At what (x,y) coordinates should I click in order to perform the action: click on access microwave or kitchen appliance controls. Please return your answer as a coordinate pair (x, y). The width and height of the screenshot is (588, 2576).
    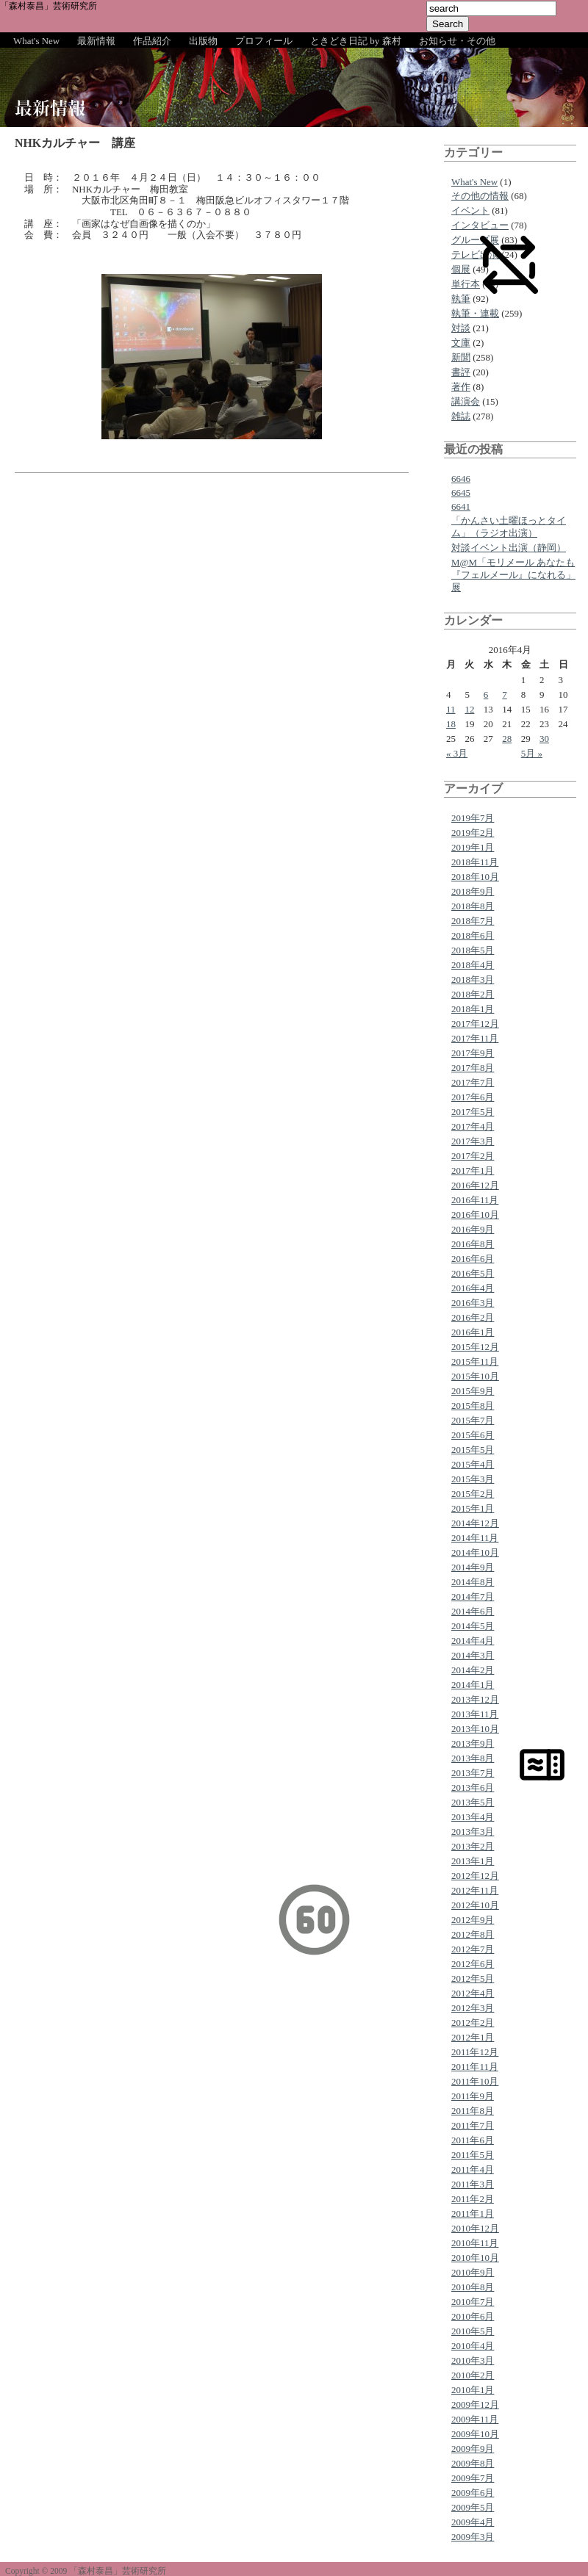
    Looking at the image, I should click on (542, 1764).